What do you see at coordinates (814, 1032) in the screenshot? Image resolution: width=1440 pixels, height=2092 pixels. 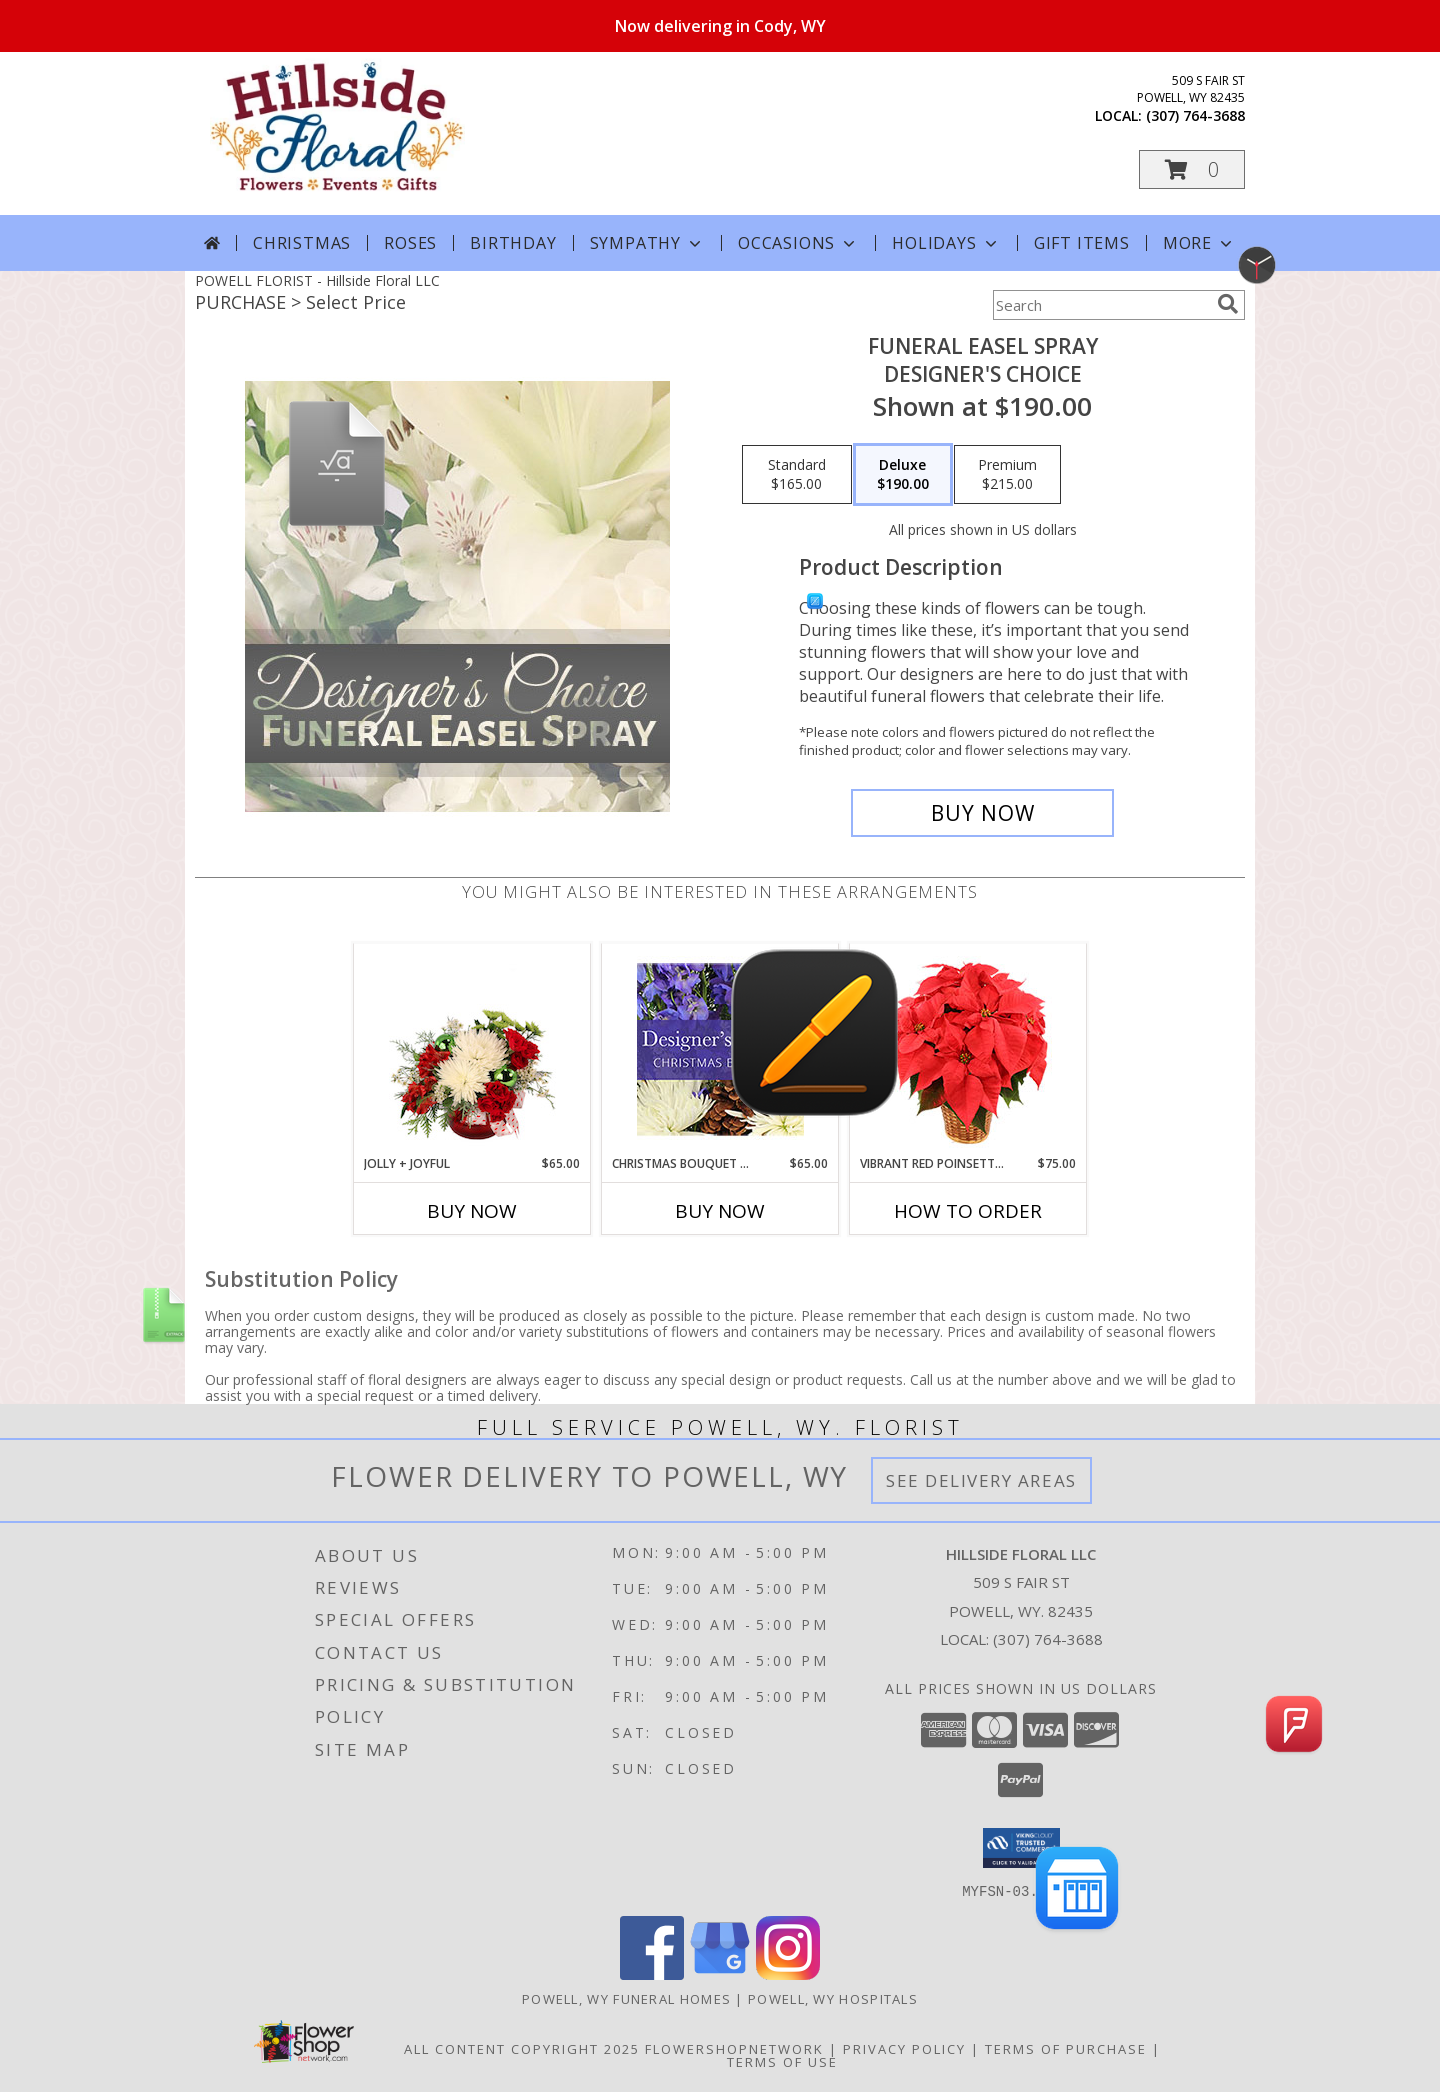 I see `open pages document editor` at bounding box center [814, 1032].